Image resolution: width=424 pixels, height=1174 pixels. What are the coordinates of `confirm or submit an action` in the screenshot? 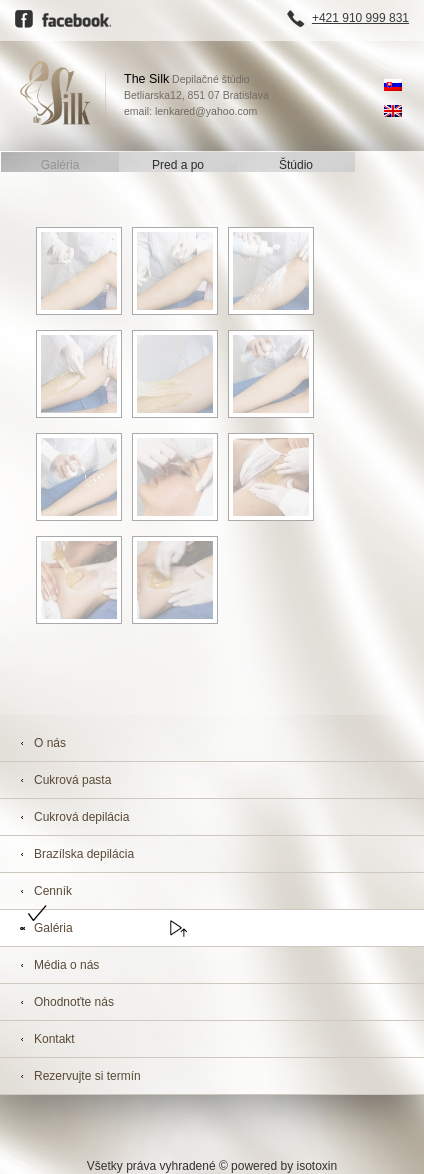 It's located at (37, 913).